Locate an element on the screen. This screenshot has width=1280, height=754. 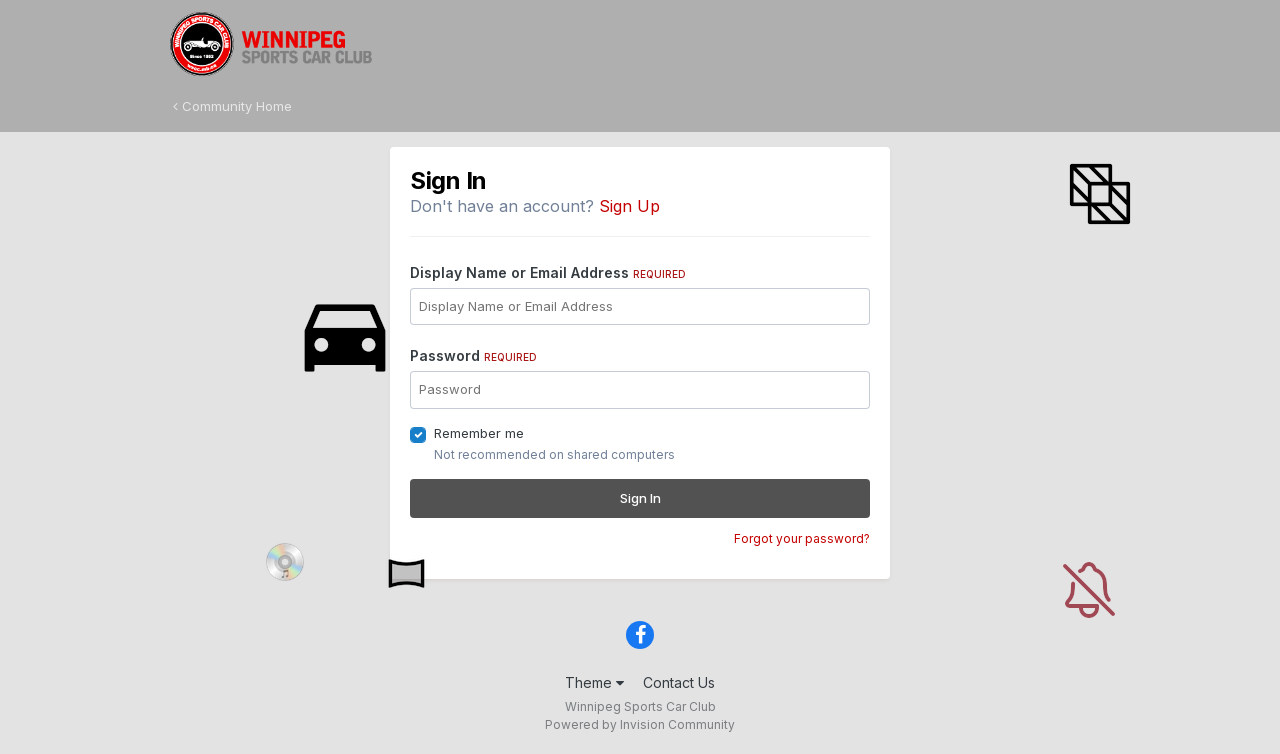
mute or disable notifications is located at coordinates (1089, 590).